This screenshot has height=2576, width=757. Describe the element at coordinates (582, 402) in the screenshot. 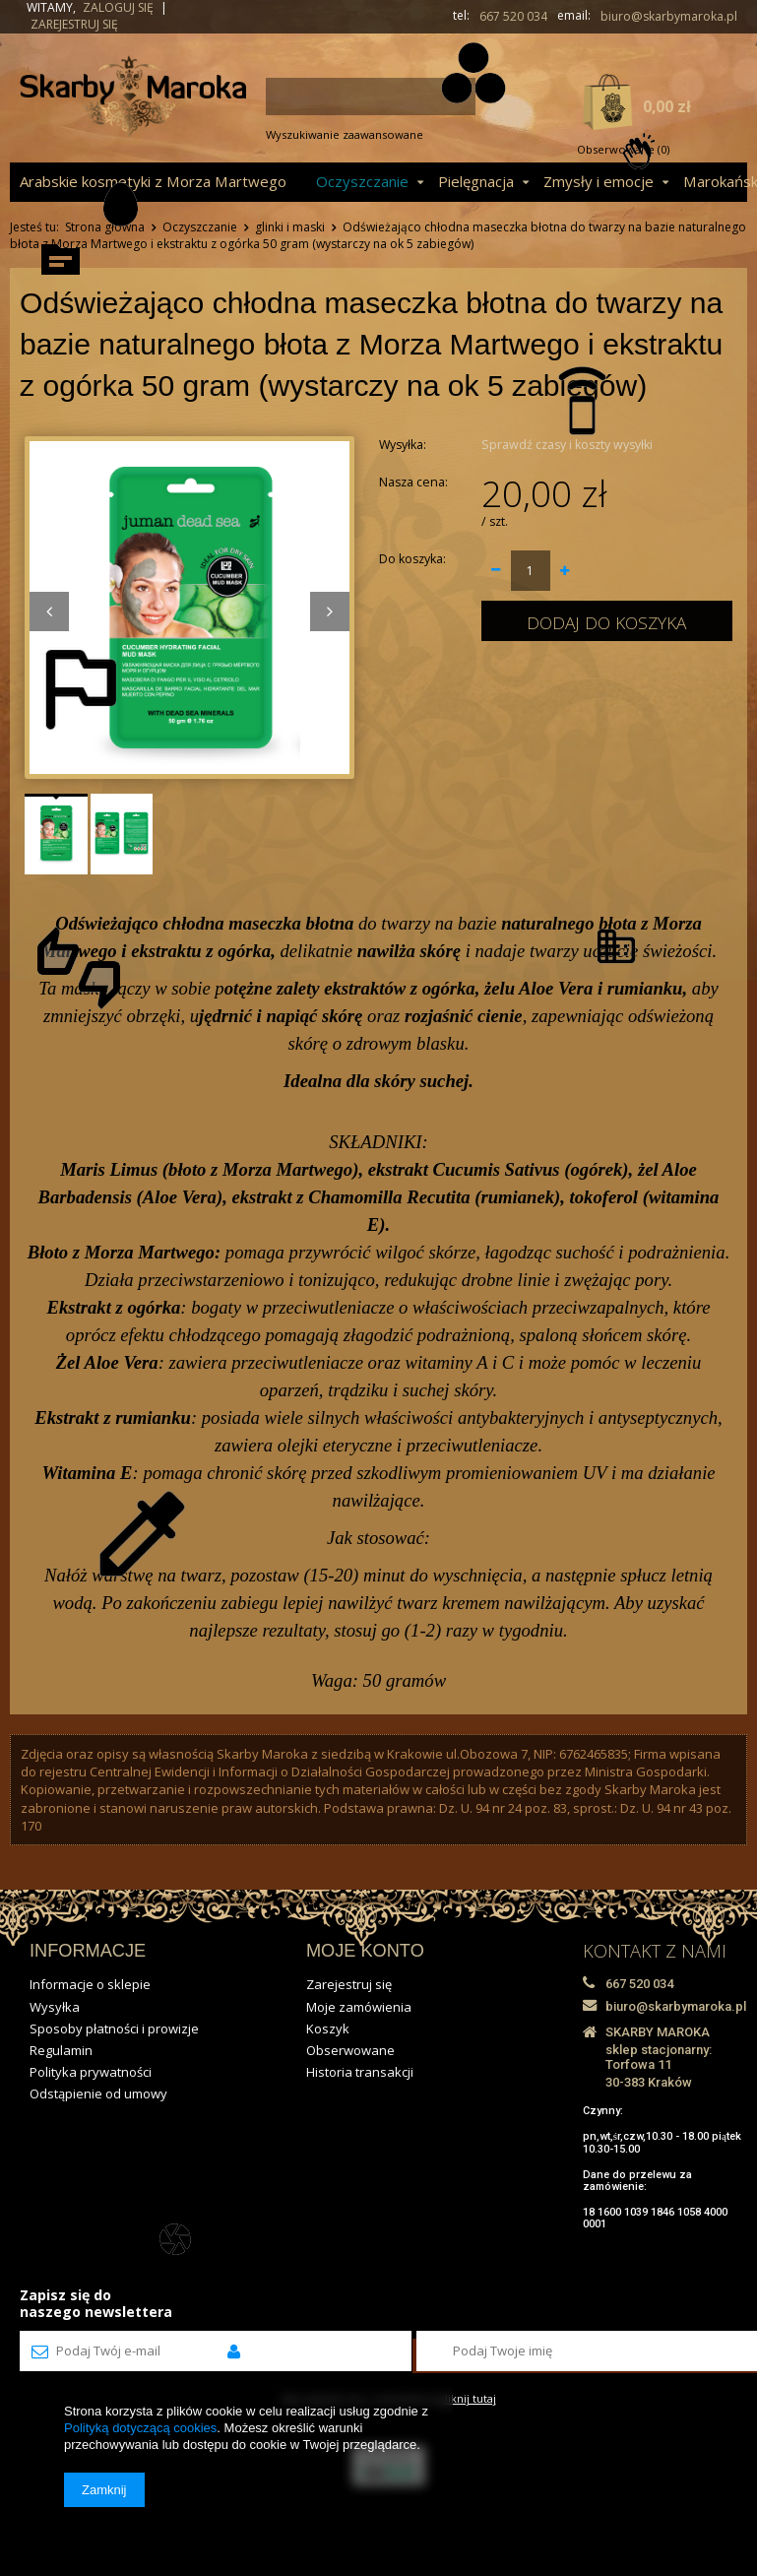

I see `enable speakerphone during a call` at that location.